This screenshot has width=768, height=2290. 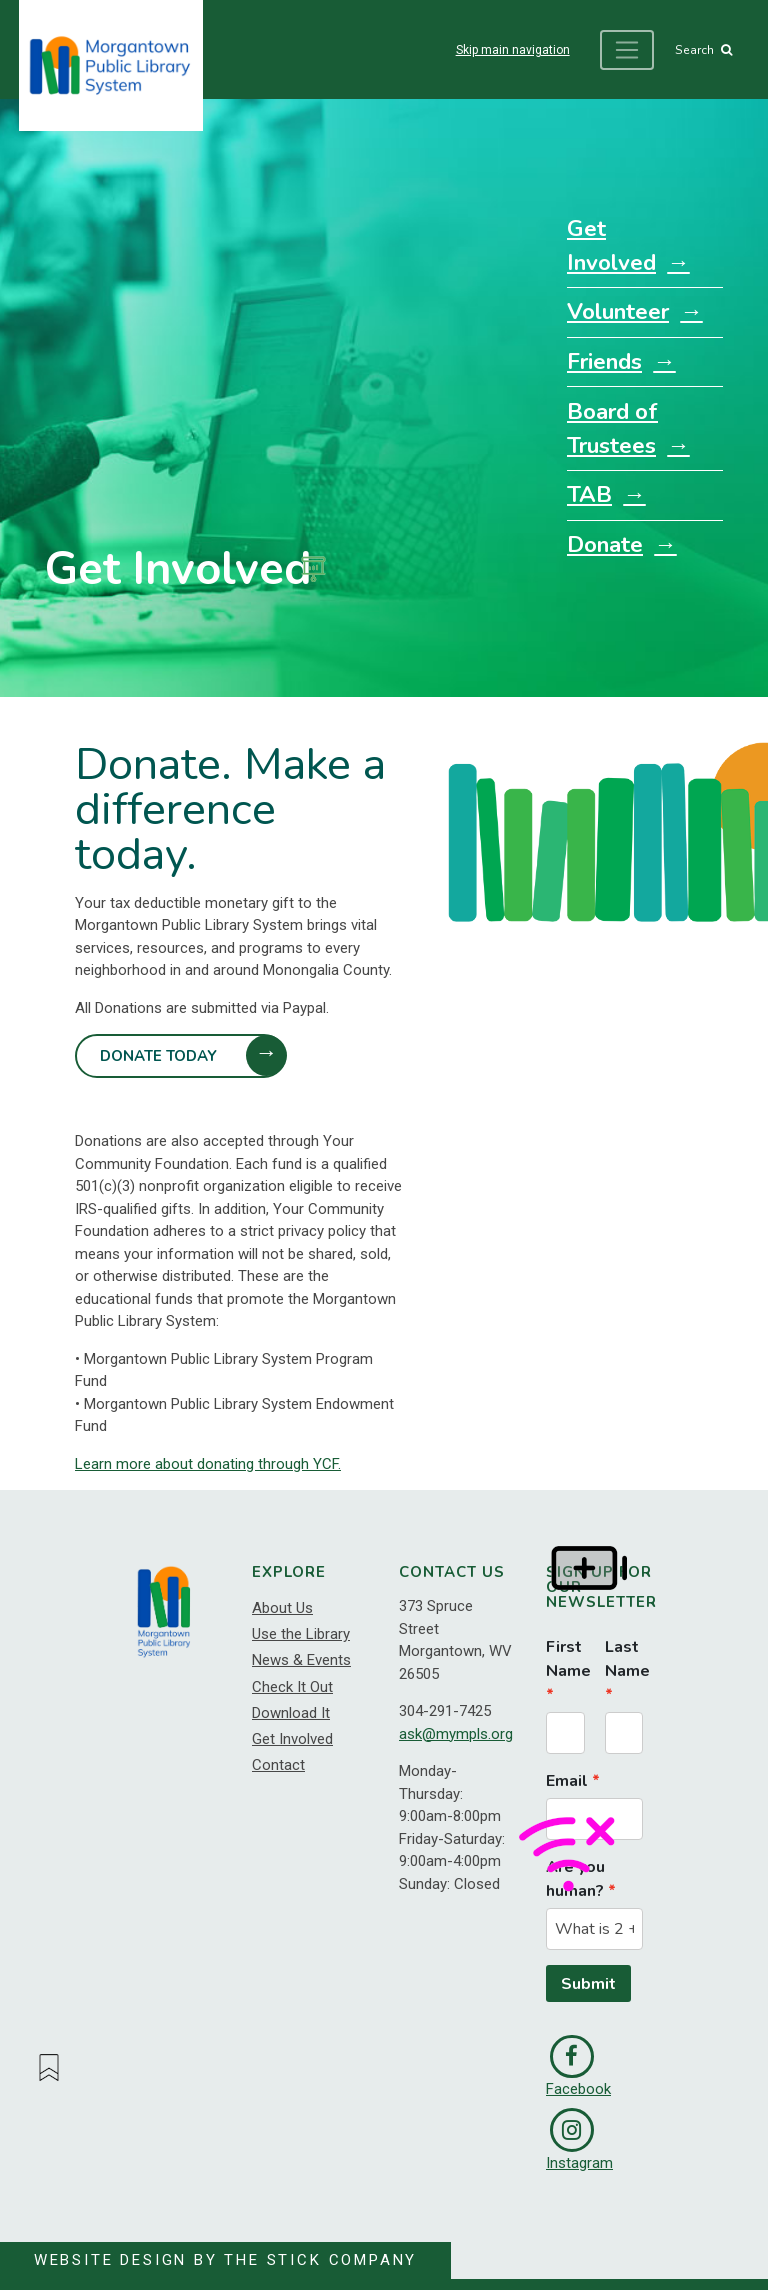 What do you see at coordinates (313, 567) in the screenshot?
I see `view presentation with data charts` at bounding box center [313, 567].